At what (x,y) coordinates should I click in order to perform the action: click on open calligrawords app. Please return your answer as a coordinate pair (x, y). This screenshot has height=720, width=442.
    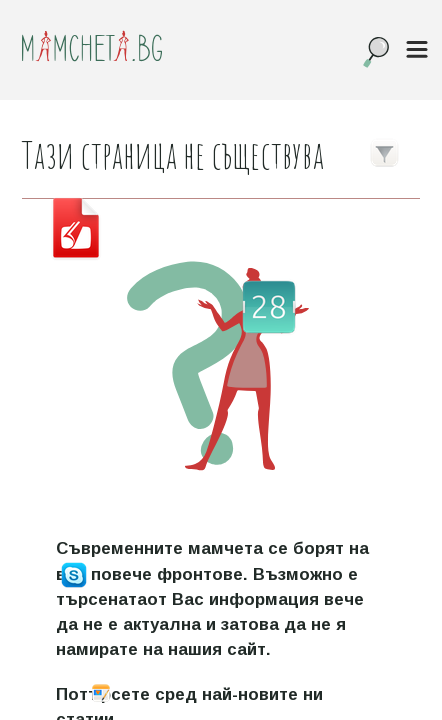
    Looking at the image, I should click on (101, 693).